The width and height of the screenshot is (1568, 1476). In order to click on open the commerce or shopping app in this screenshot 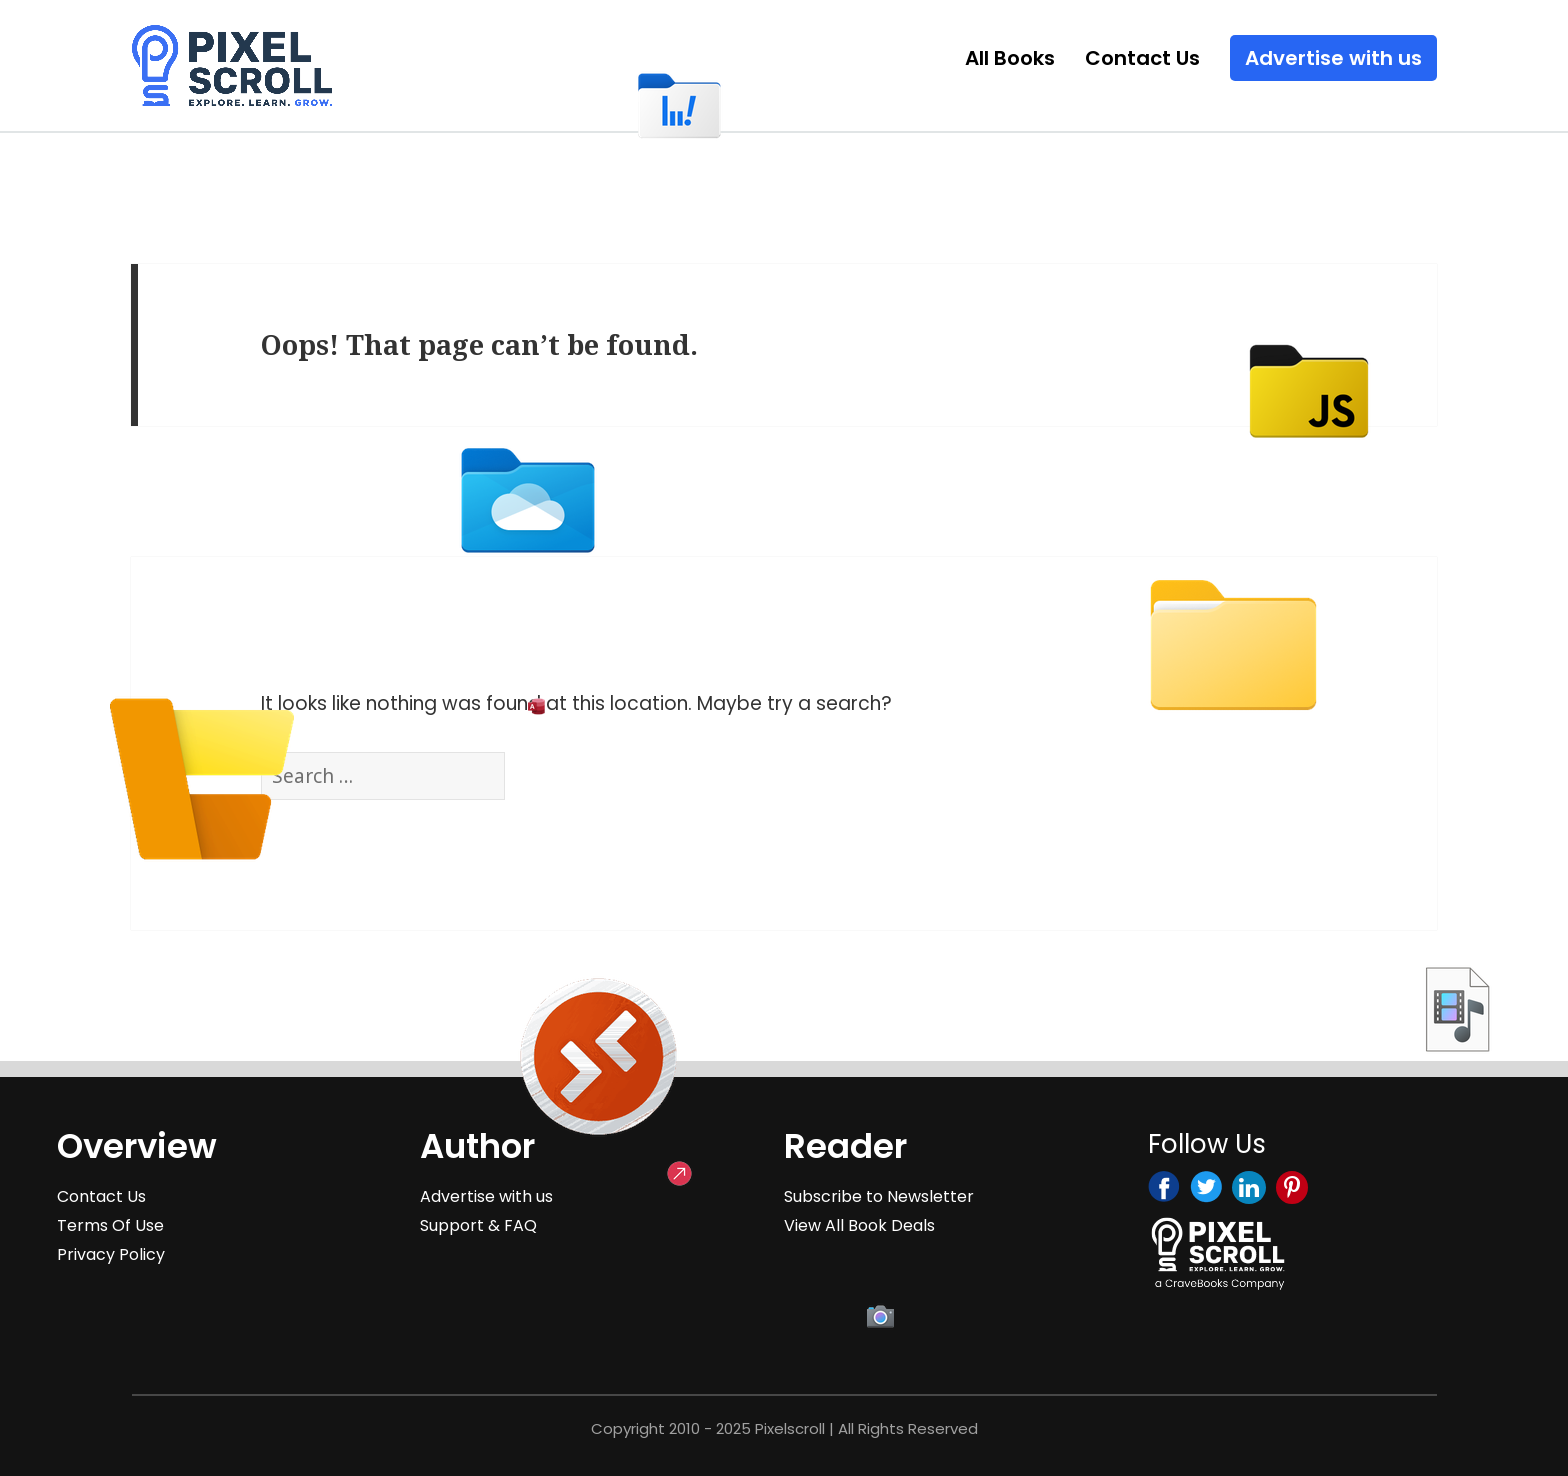, I will do `click(202, 779)`.